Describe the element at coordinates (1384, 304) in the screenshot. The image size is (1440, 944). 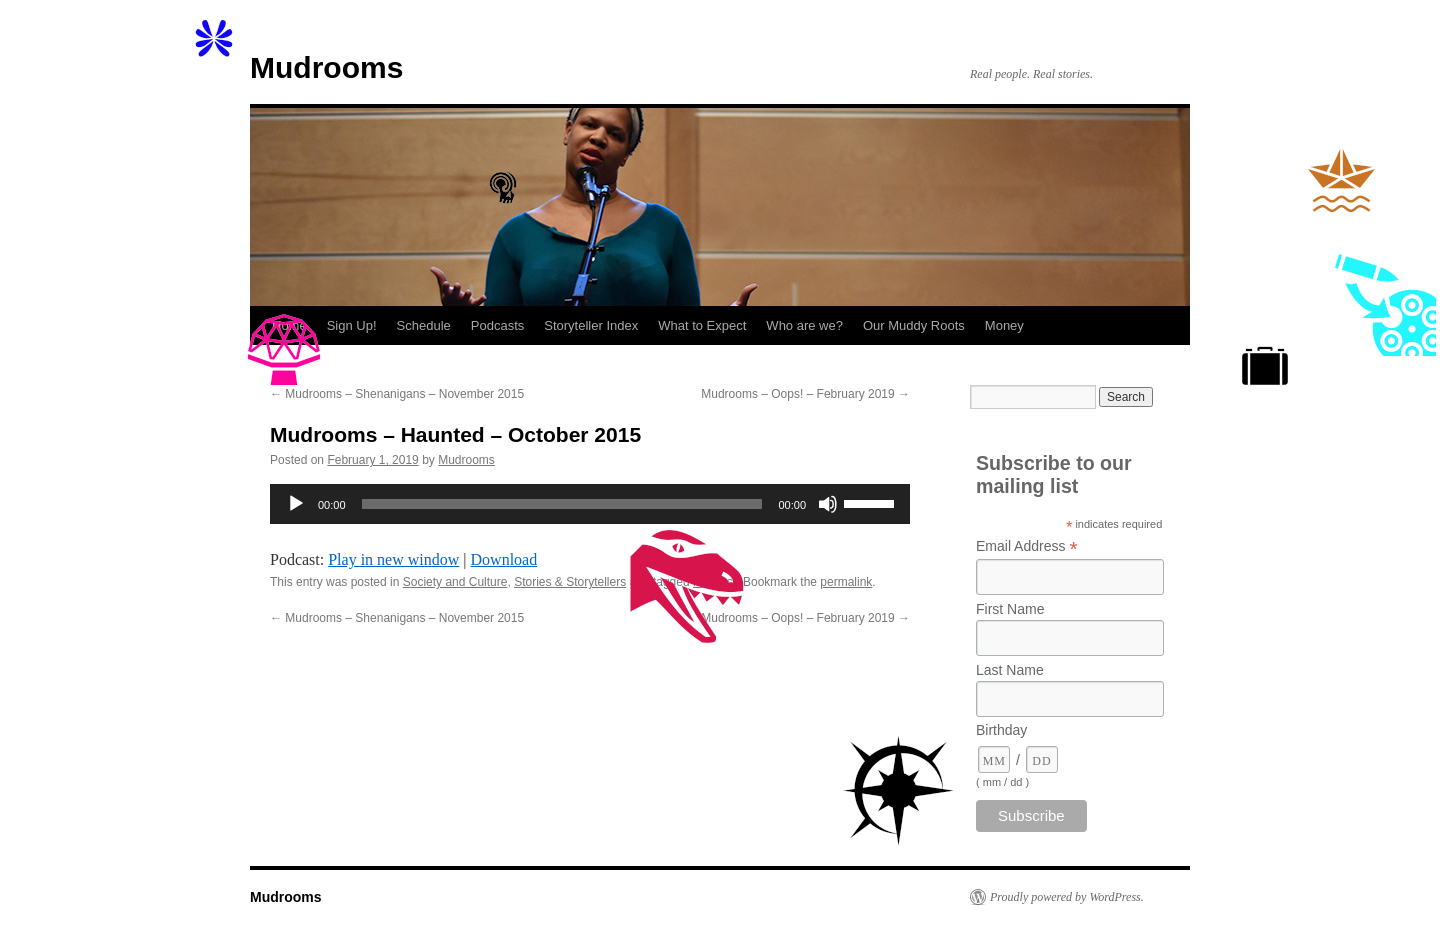
I see `reload weapon ammunition` at that location.